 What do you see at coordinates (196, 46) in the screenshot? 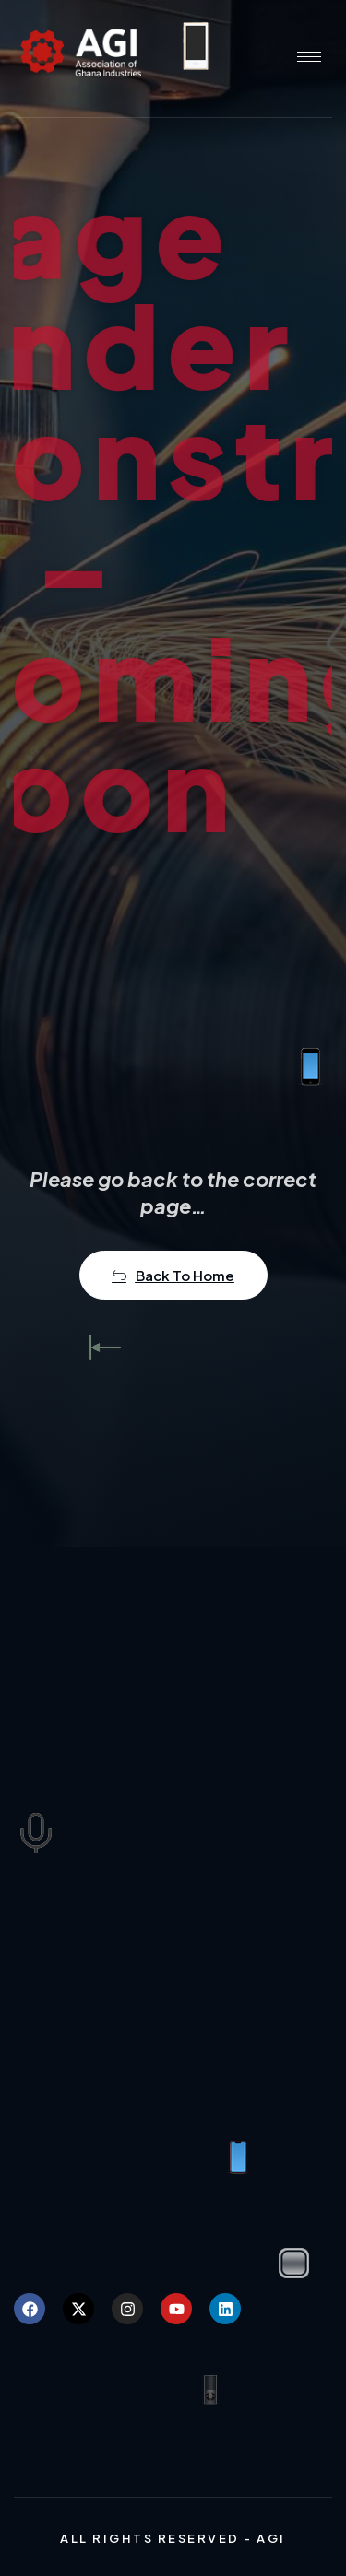
I see `iPod nano device connected` at bounding box center [196, 46].